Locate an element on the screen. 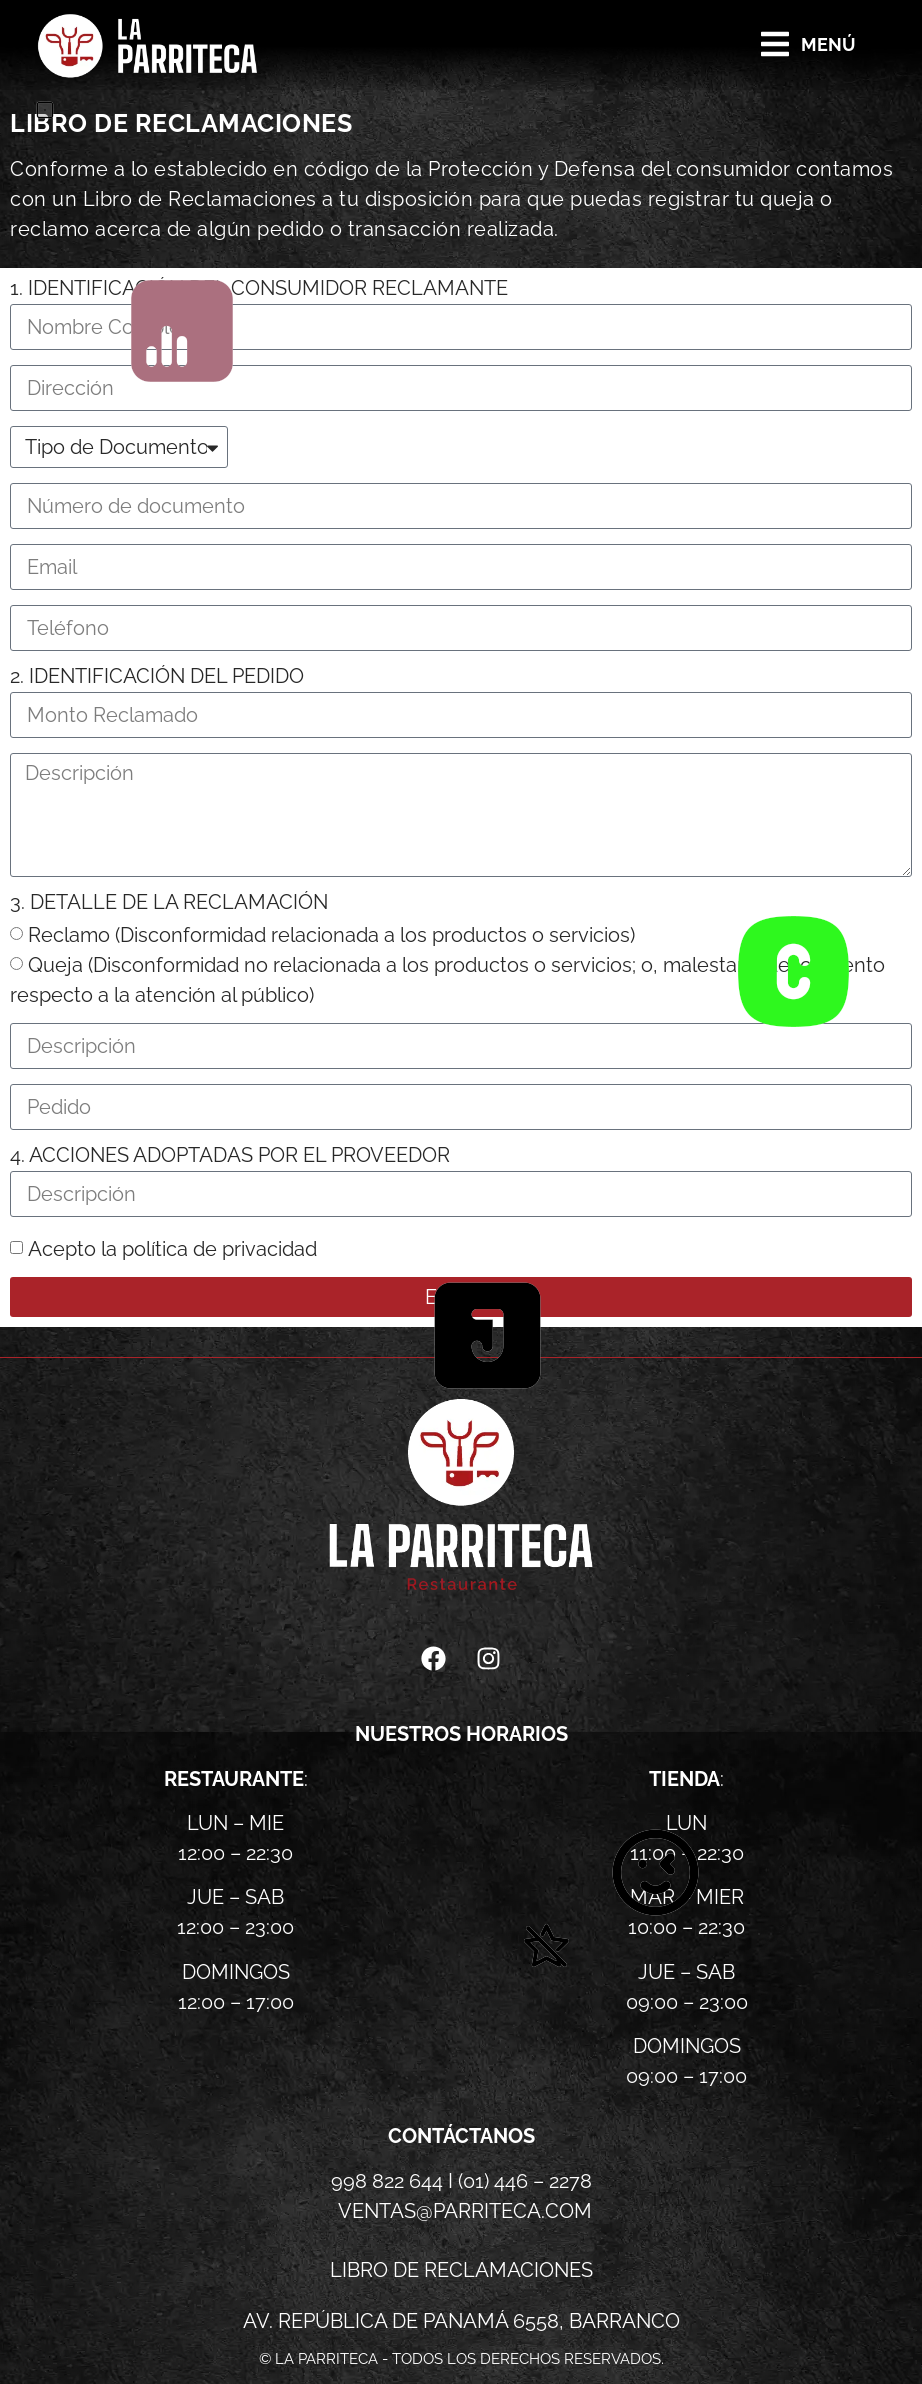 Image resolution: width=922 pixels, height=2384 pixels. roll the dice or generate a random result is located at coordinates (45, 110).